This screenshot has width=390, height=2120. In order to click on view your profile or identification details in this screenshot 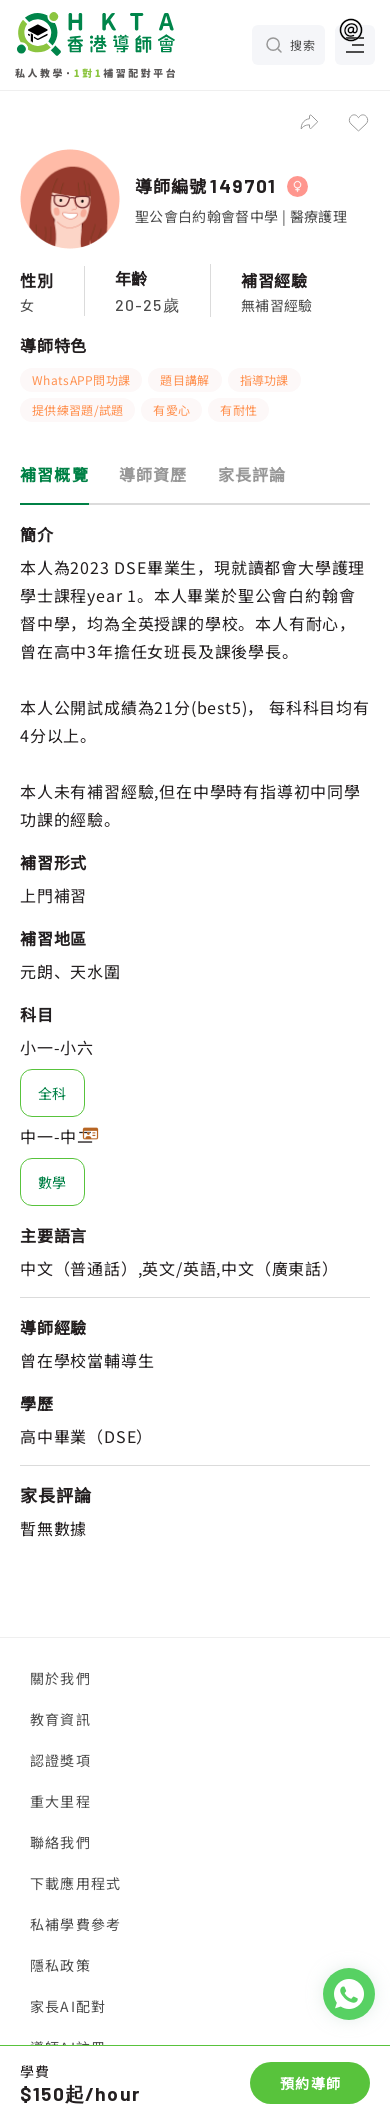, I will do `click(90, 1133)`.